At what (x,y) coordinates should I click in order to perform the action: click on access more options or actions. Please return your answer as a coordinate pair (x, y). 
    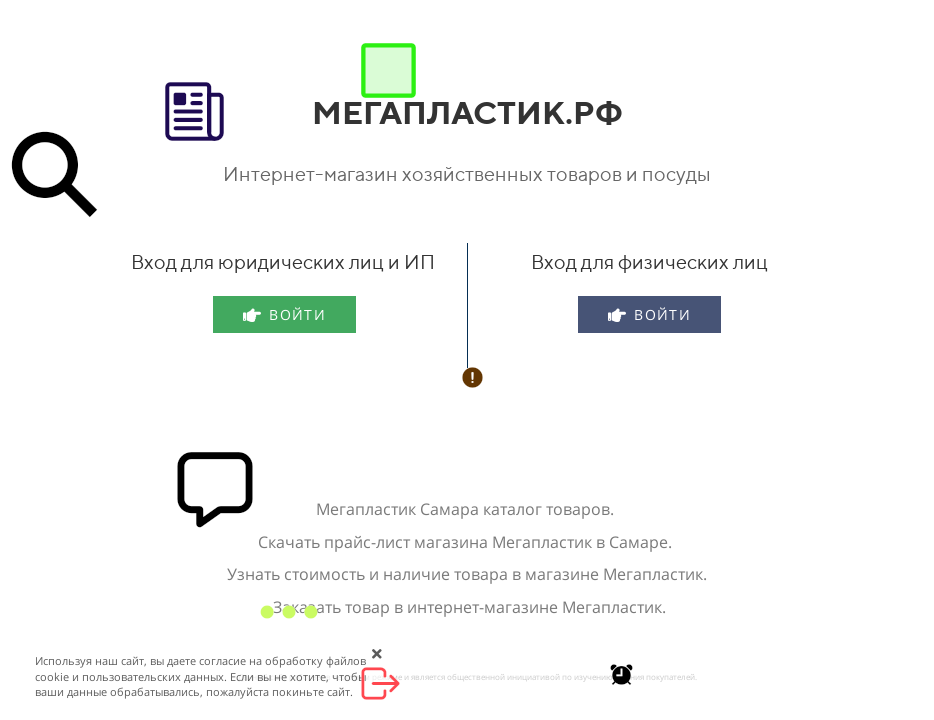
    Looking at the image, I should click on (289, 612).